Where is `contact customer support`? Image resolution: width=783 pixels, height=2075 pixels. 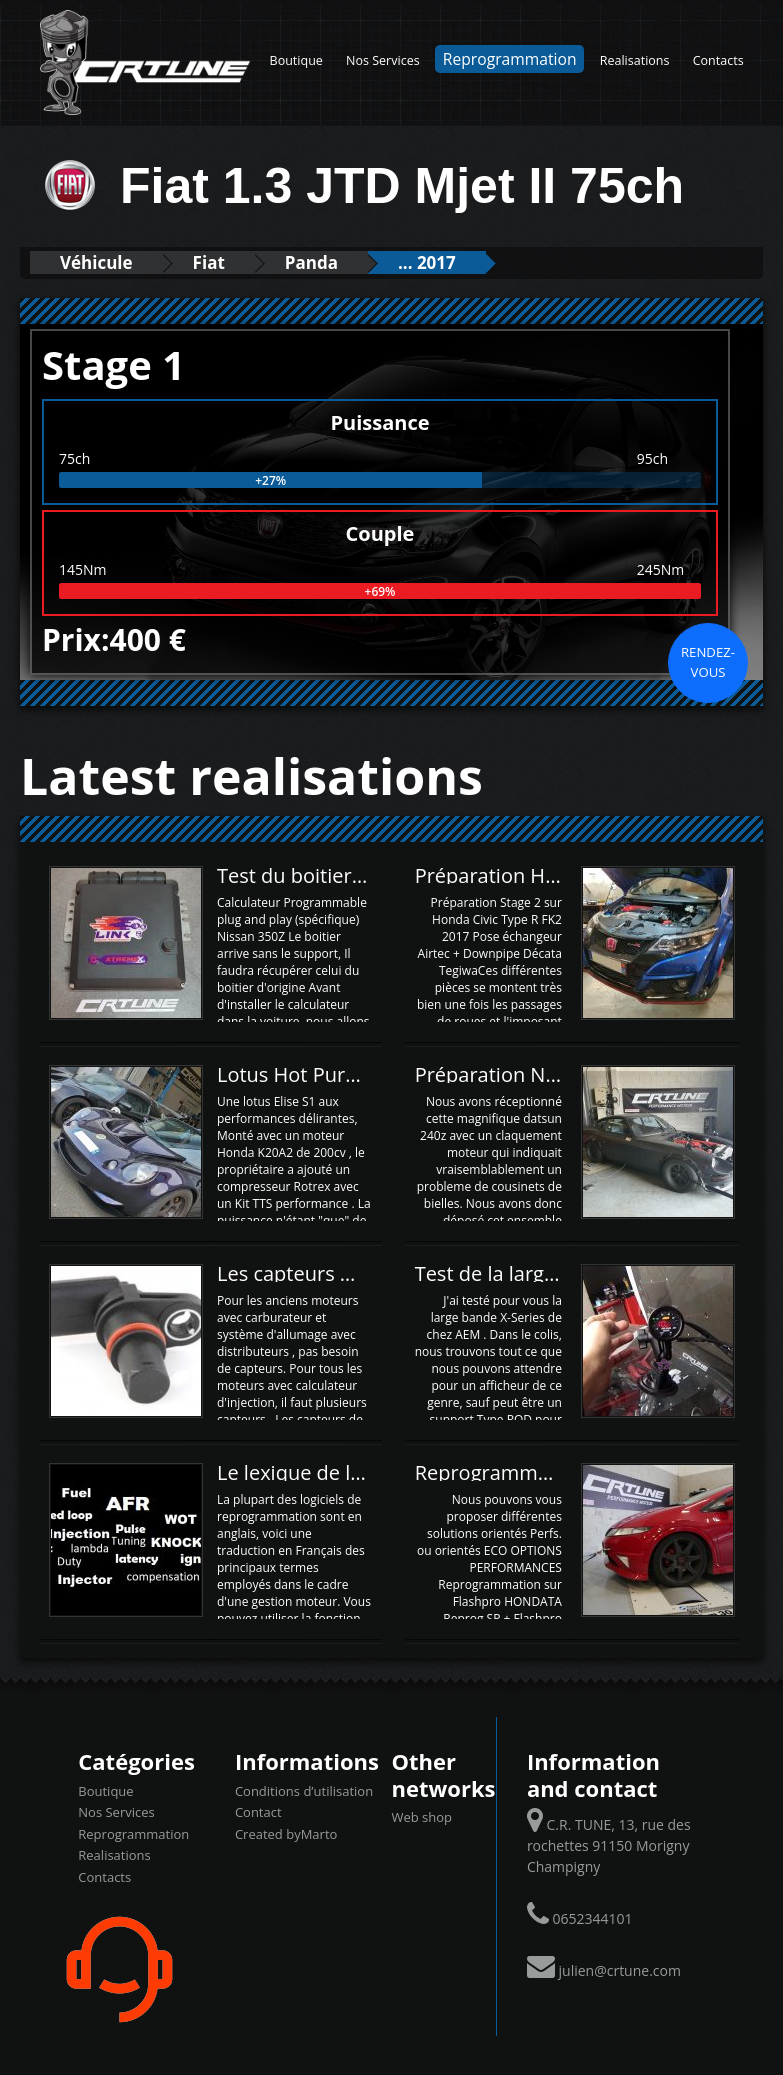
contact customer support is located at coordinates (119, 1969).